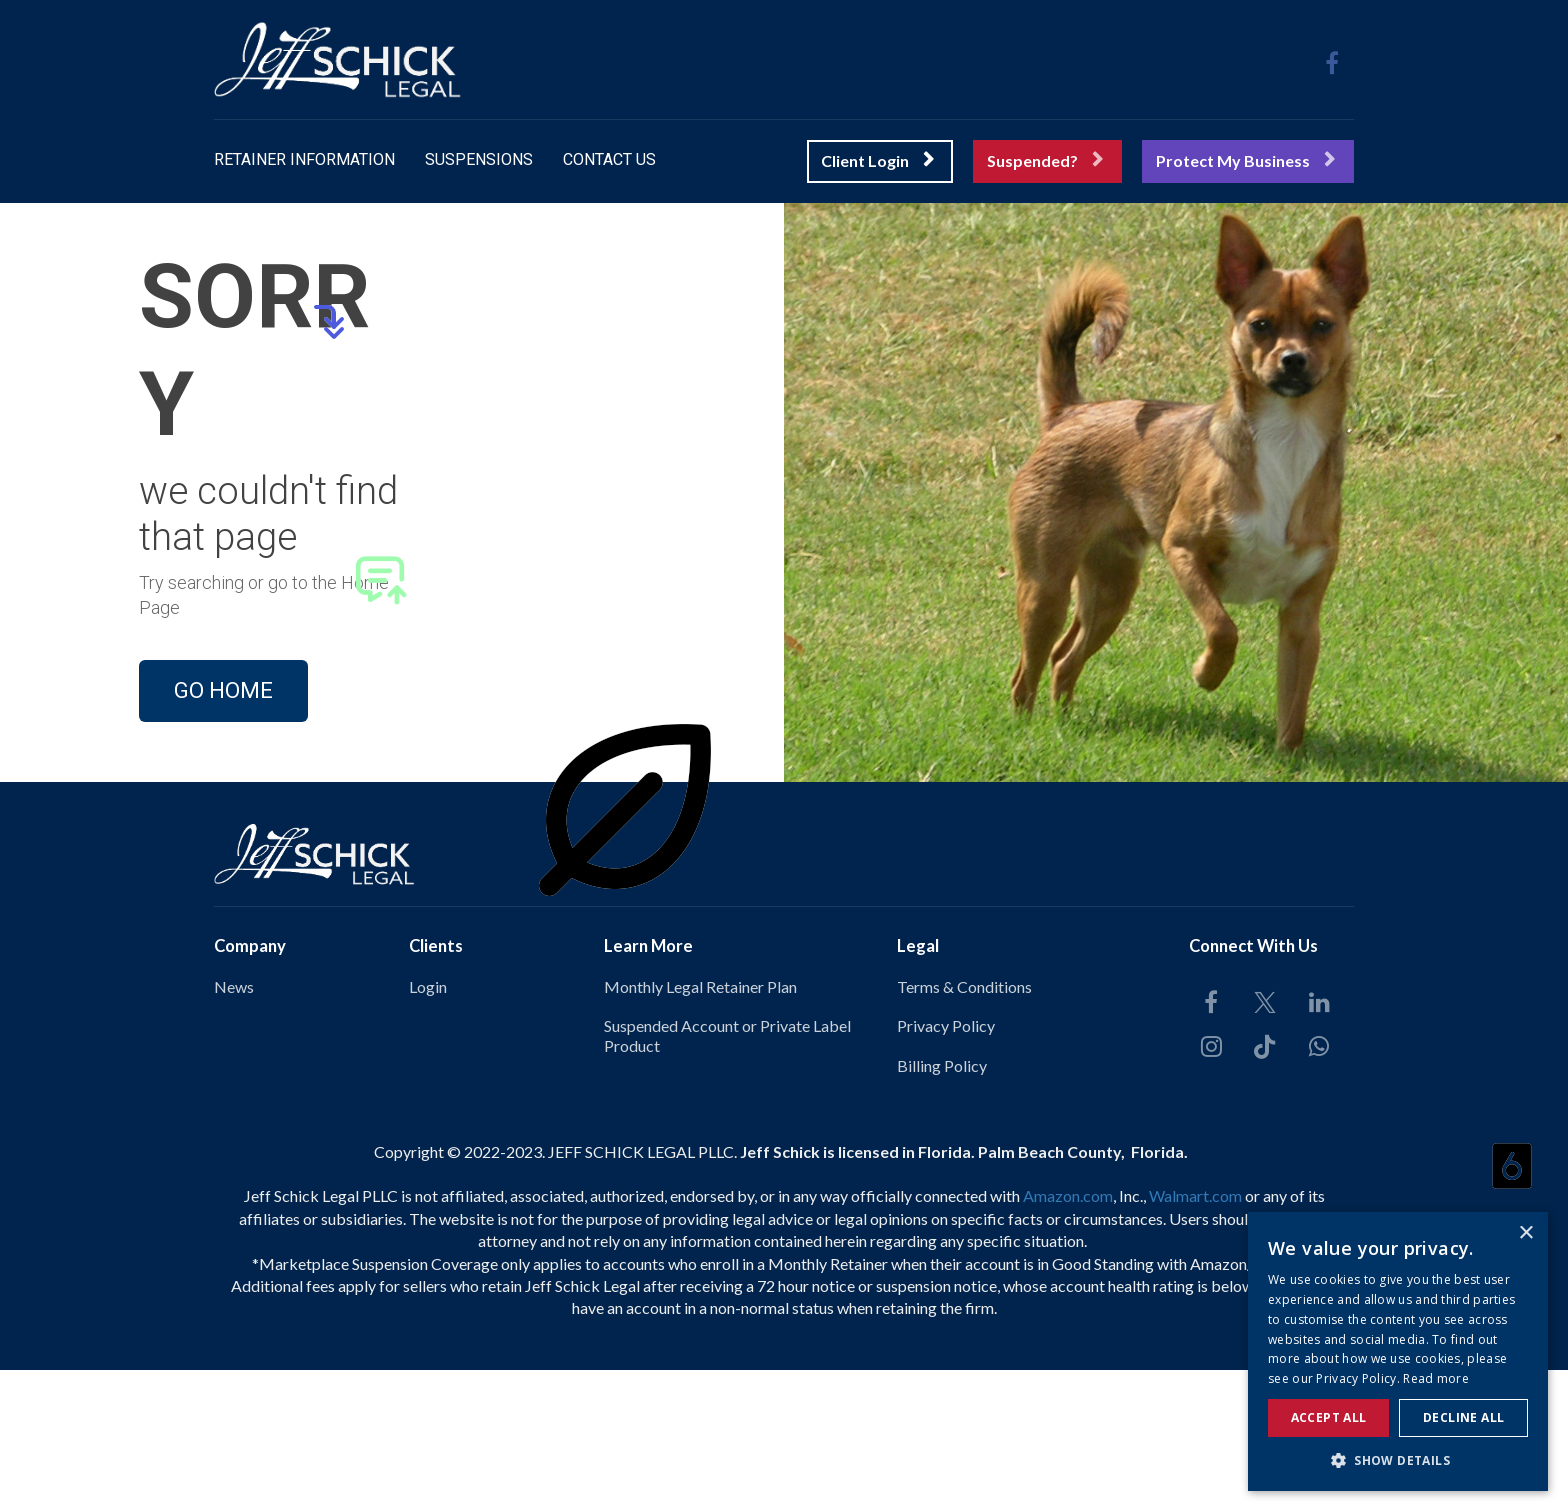 This screenshot has width=1568, height=1511. I want to click on indicates eco-friendly or sustainable option, so click(625, 810).